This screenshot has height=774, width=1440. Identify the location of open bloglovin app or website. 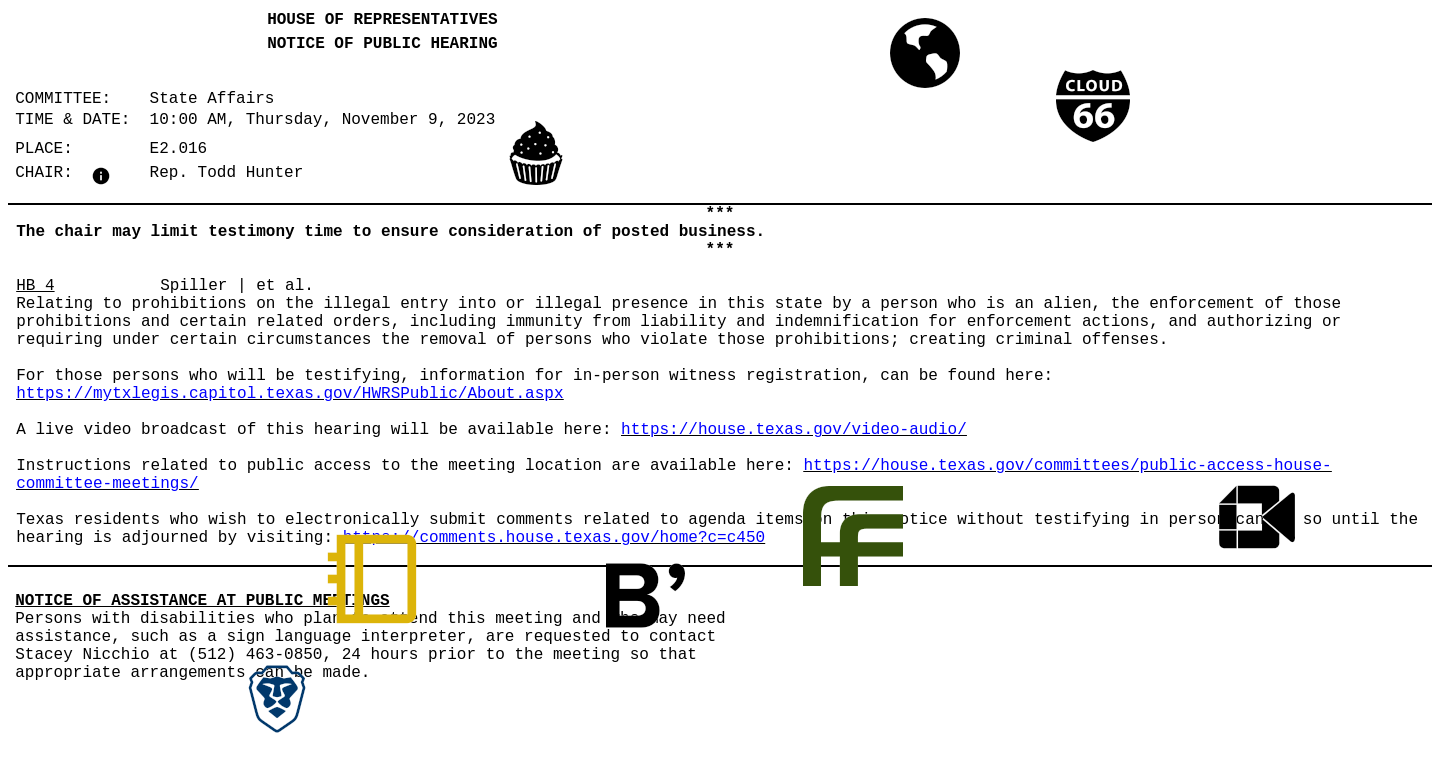
(645, 595).